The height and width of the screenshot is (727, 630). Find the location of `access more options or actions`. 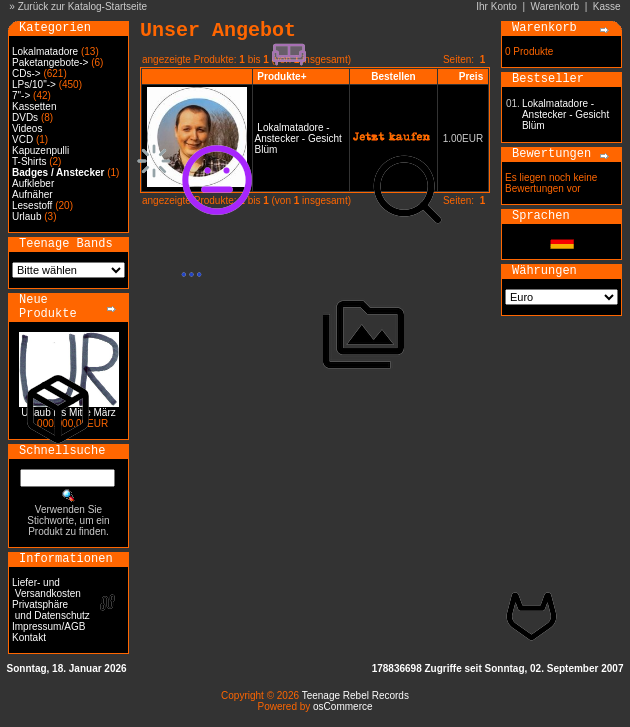

access more options or actions is located at coordinates (191, 274).